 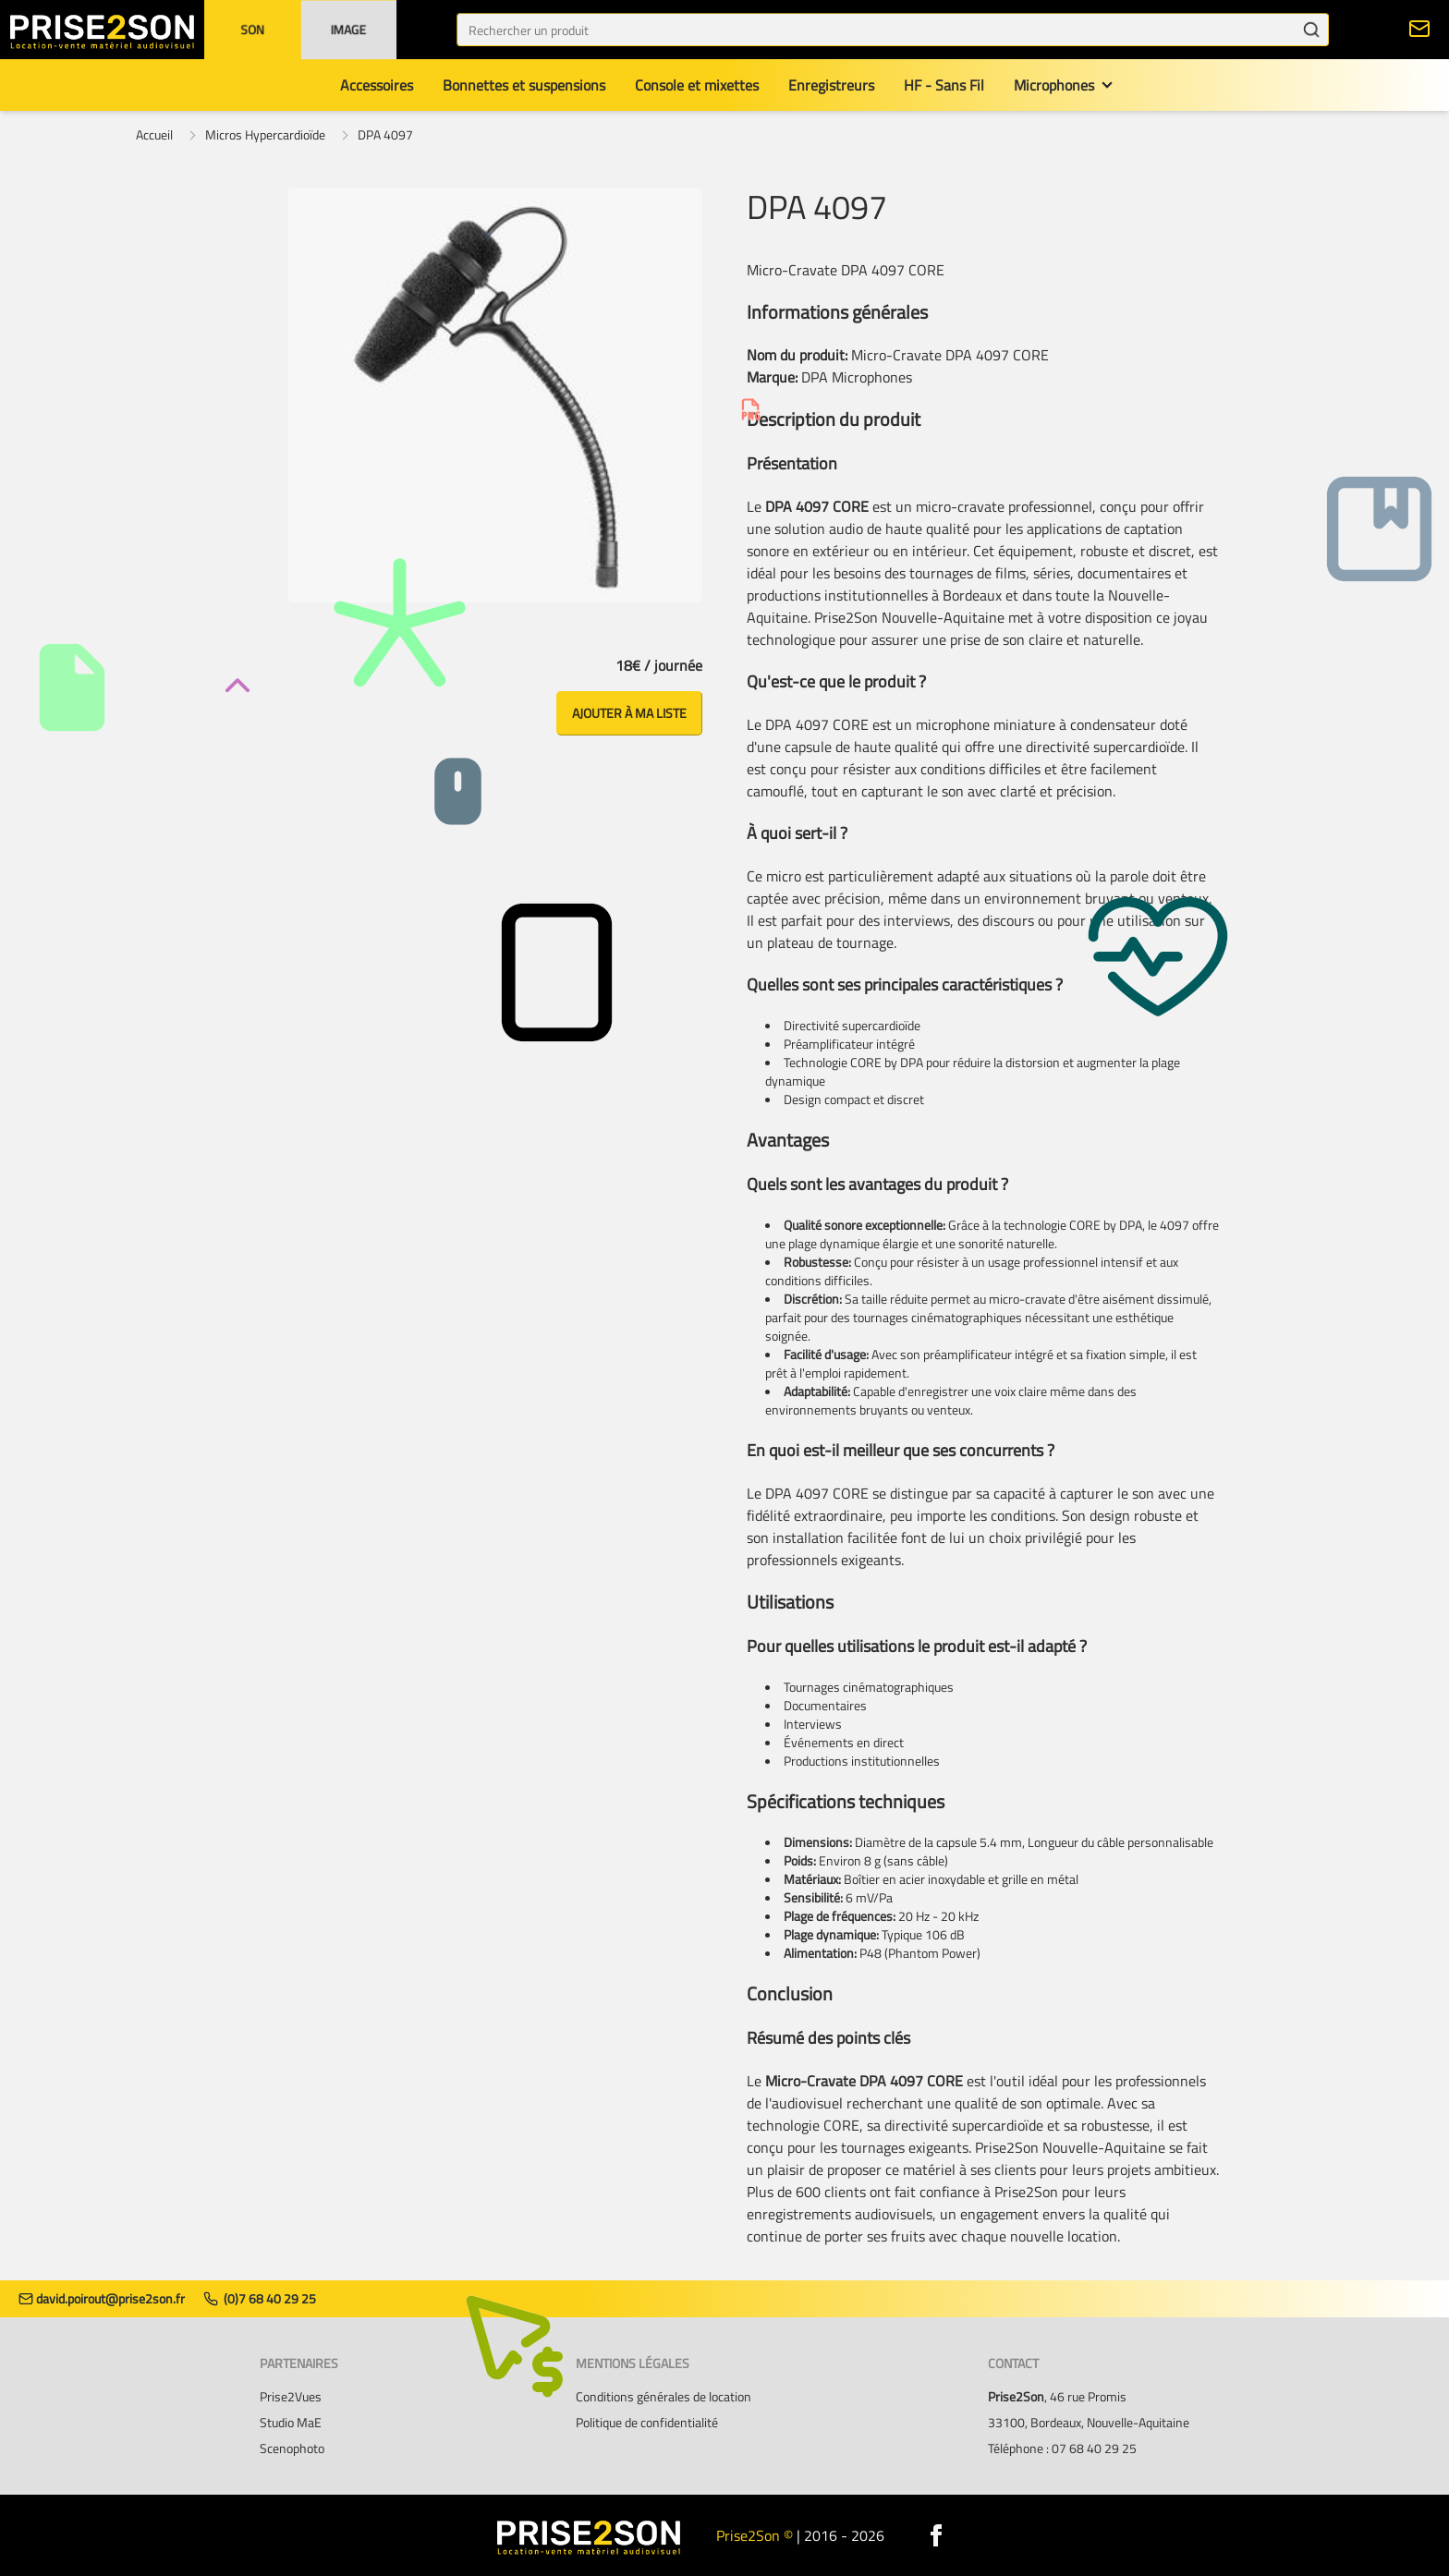 I want to click on pay-per-click advertising or cost tracking, so click(x=512, y=2341).